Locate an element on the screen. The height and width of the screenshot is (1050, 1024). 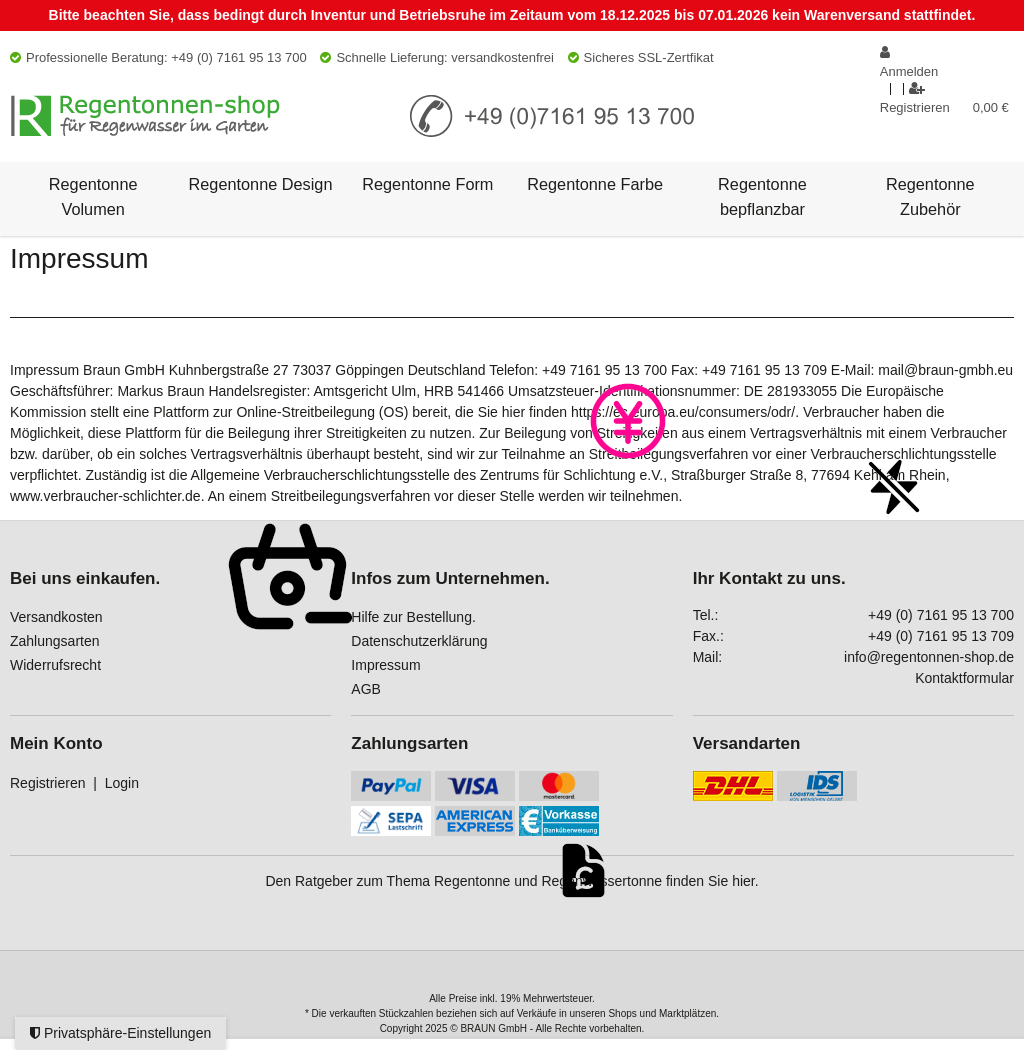
remove item from basket is located at coordinates (287, 576).